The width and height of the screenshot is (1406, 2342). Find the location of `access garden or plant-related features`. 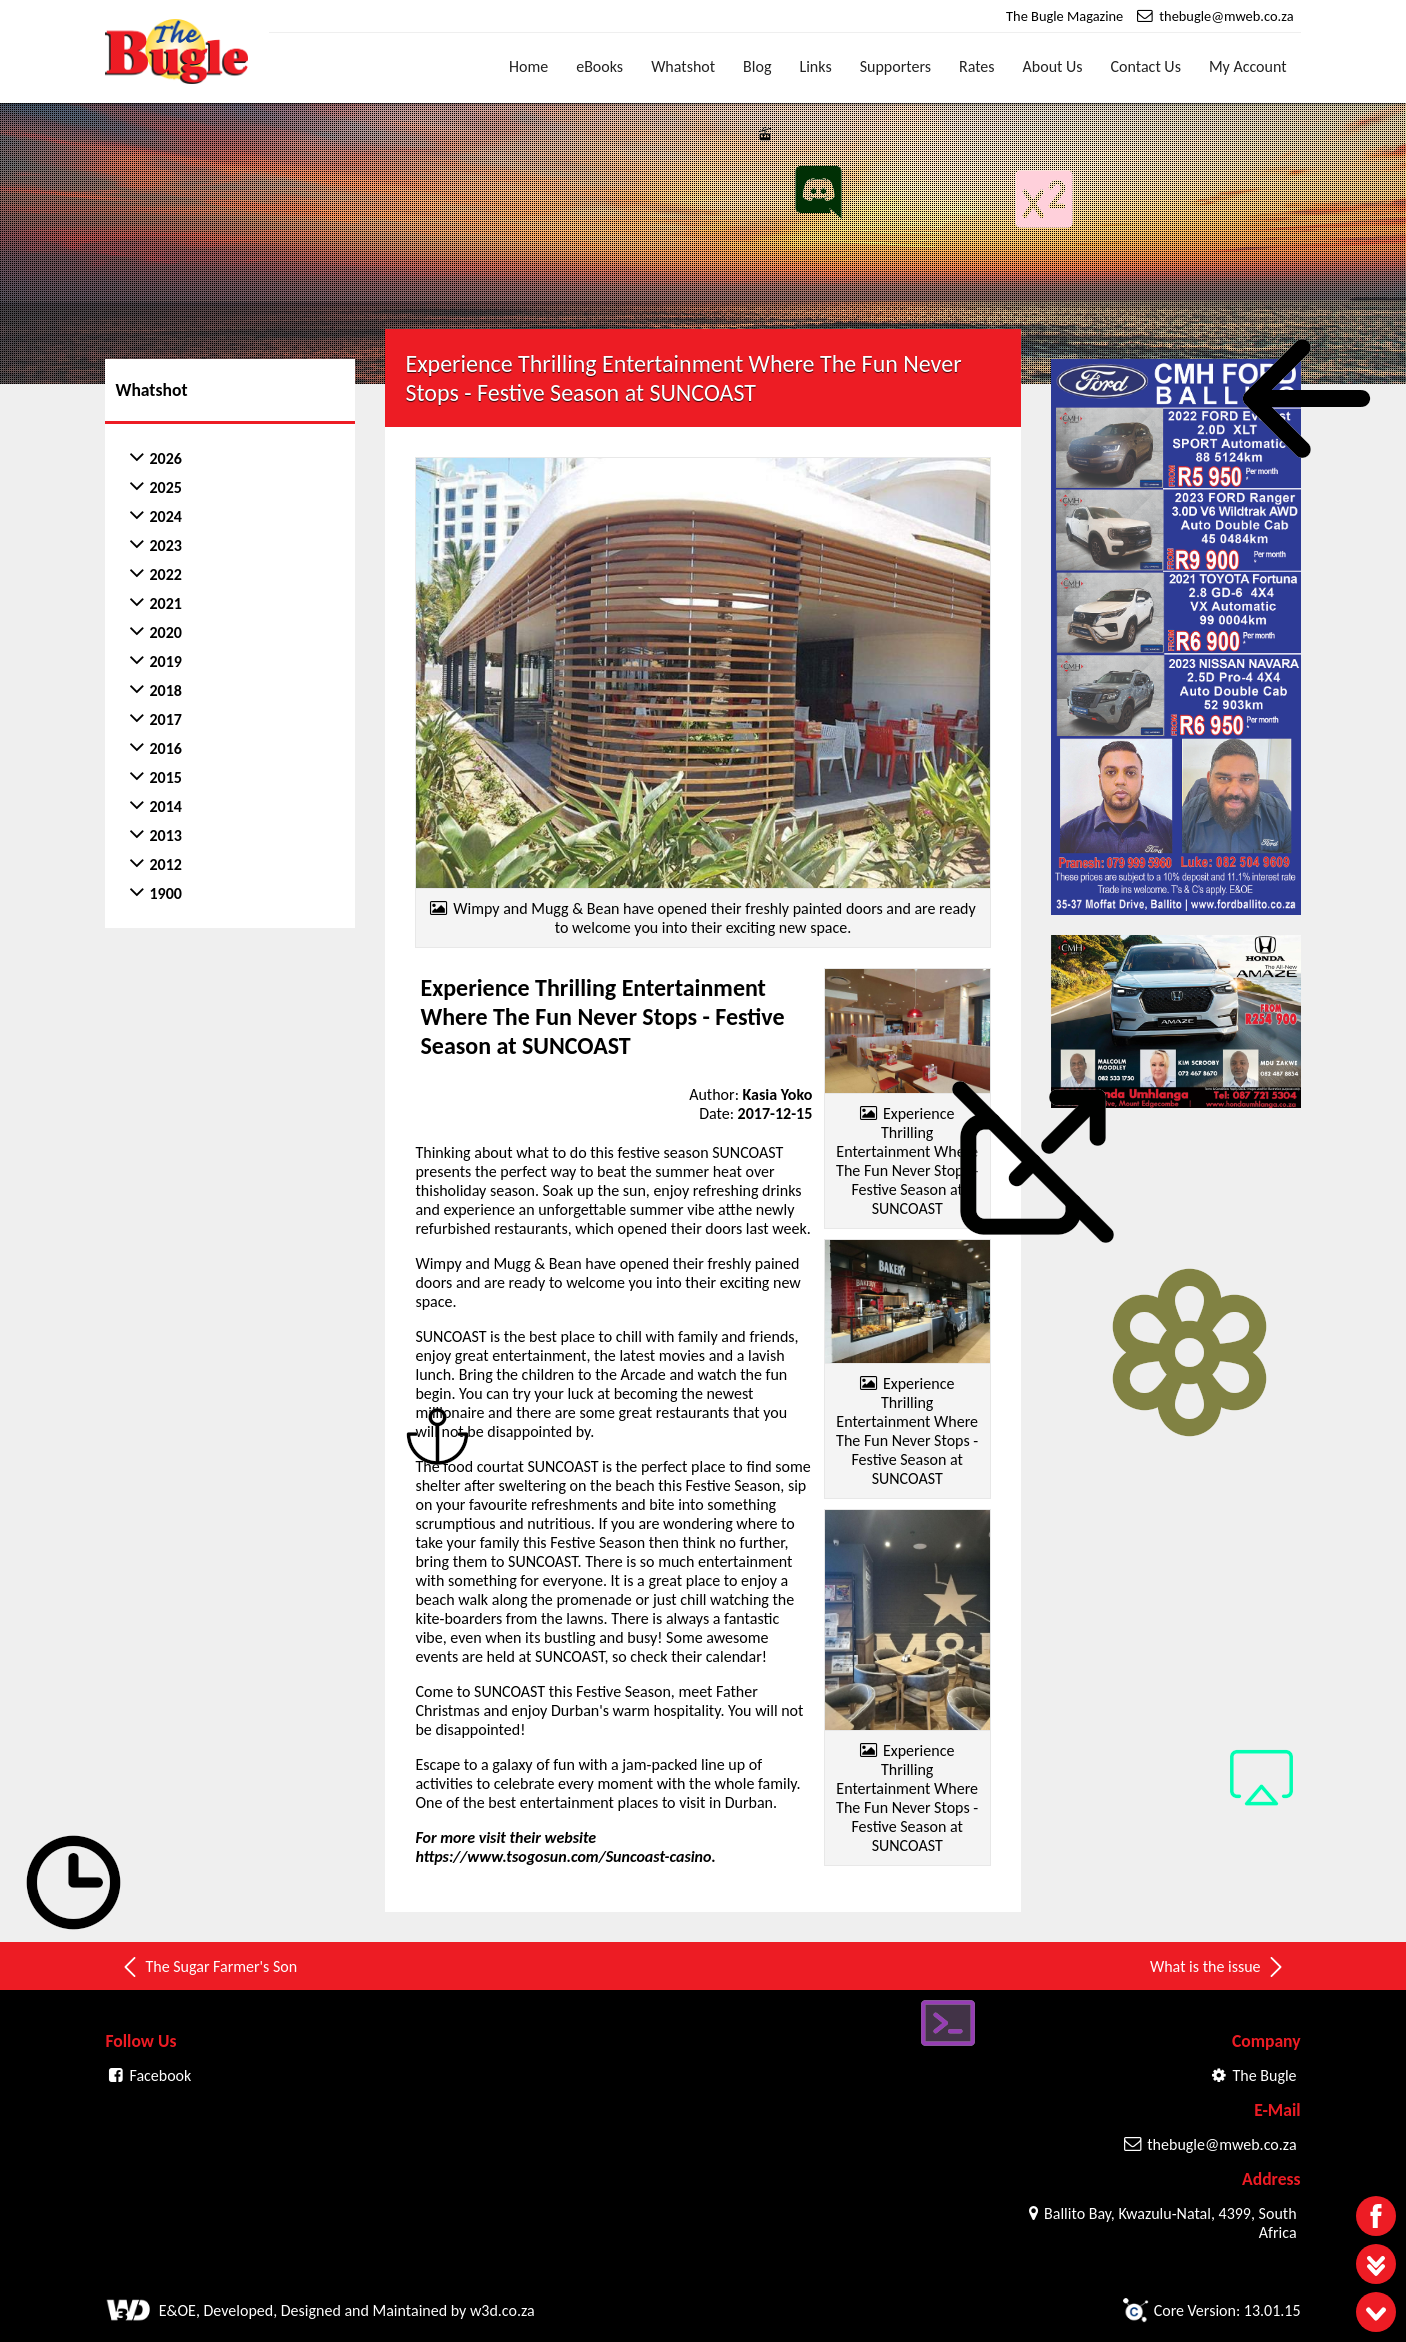

access garden or plant-related features is located at coordinates (1189, 1352).